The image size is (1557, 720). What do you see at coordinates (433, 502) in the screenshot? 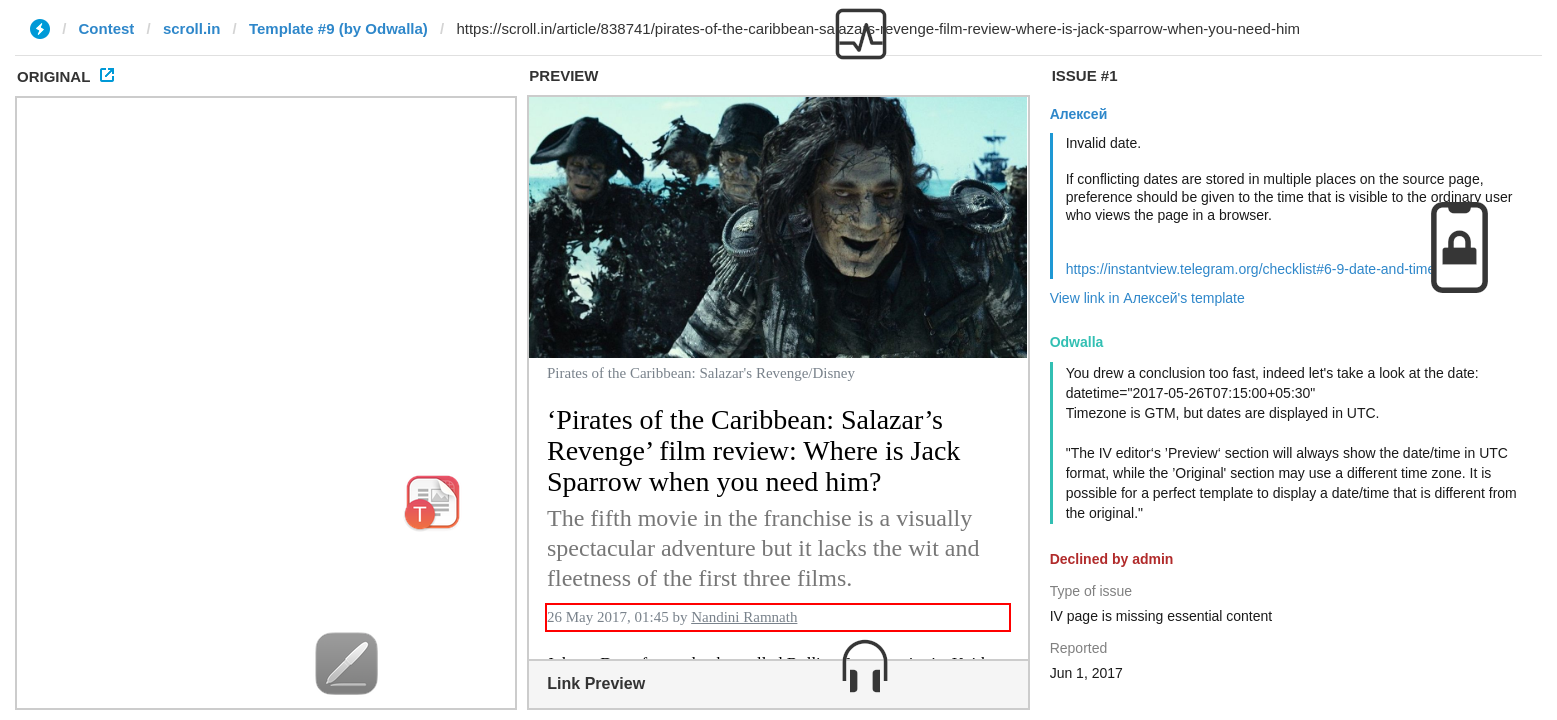
I see `open FreeOffice TextMaker word processor` at bounding box center [433, 502].